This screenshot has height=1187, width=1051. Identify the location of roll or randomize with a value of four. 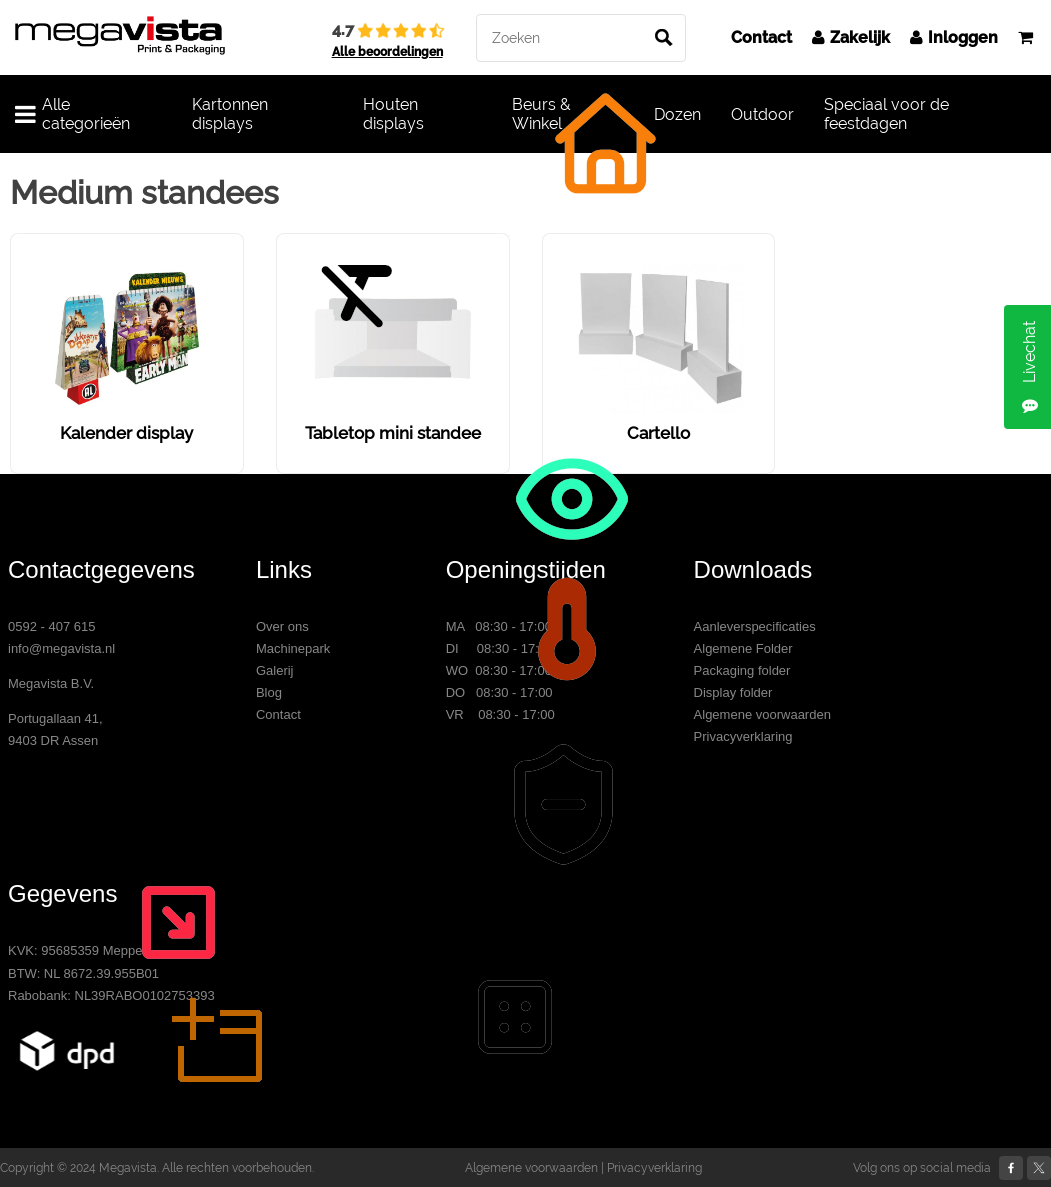
(515, 1017).